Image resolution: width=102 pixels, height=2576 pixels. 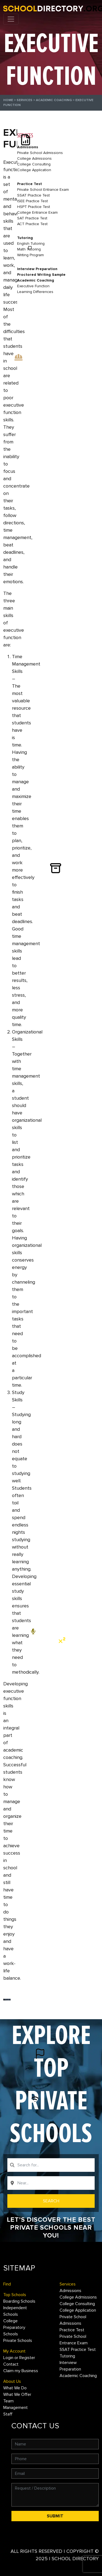 What do you see at coordinates (40, 2054) in the screenshot?
I see `flag or bookmark an item for follow-up` at bounding box center [40, 2054].